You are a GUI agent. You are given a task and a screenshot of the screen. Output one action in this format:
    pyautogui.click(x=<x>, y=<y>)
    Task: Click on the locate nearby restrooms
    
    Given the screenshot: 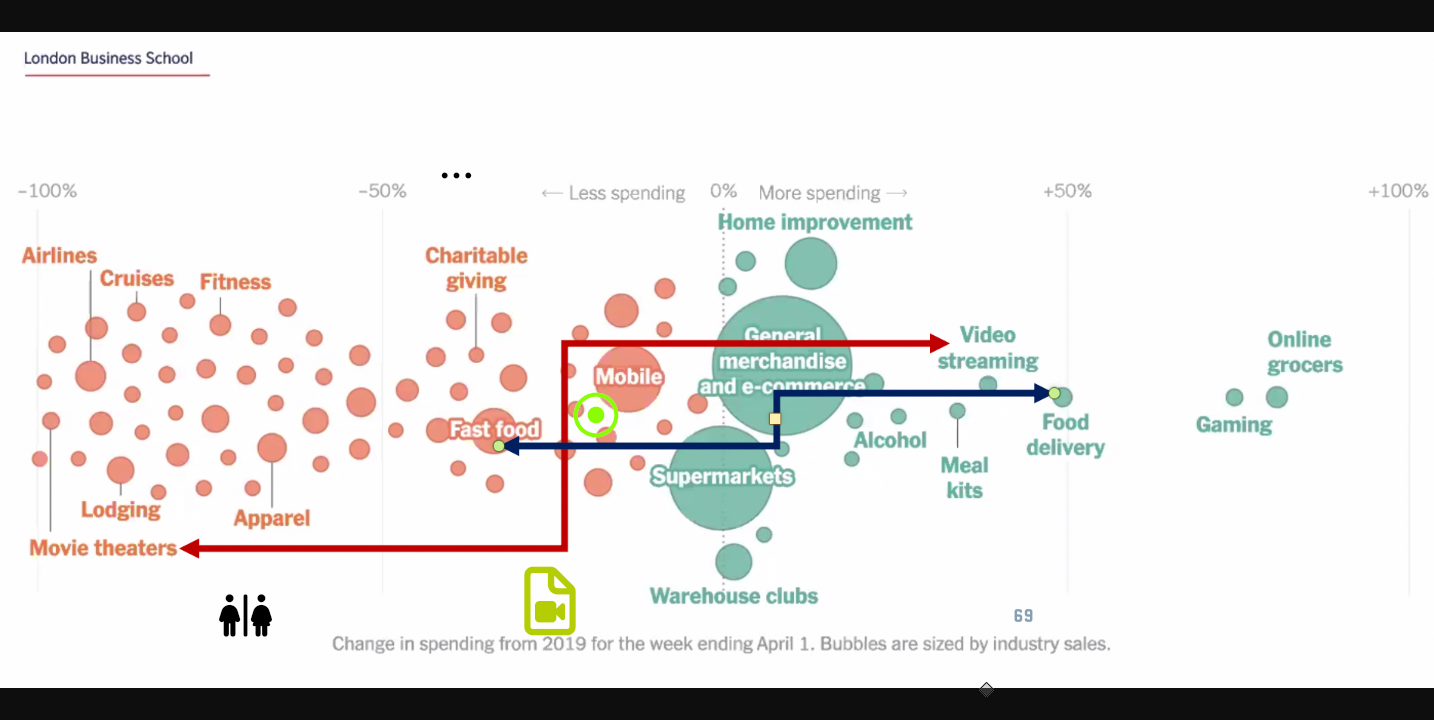 What is the action you would take?
    pyautogui.click(x=245, y=615)
    